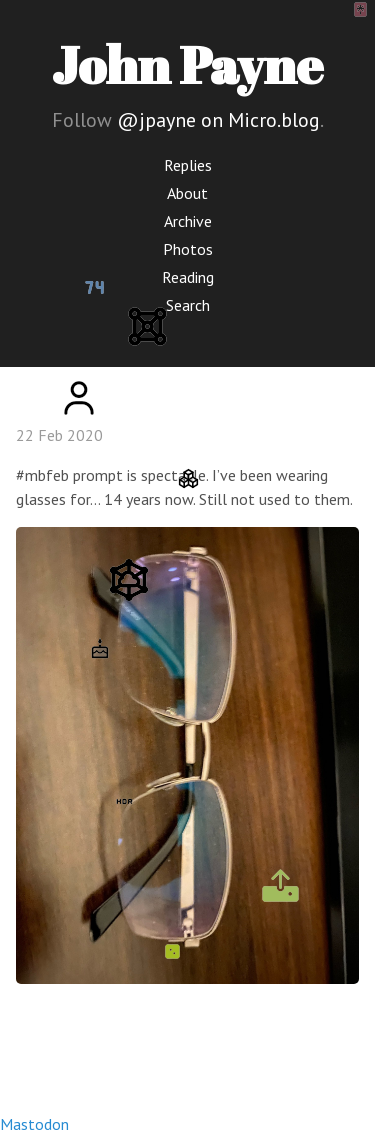  What do you see at coordinates (188, 478) in the screenshot?
I see `view all packages or deliveries` at bounding box center [188, 478].